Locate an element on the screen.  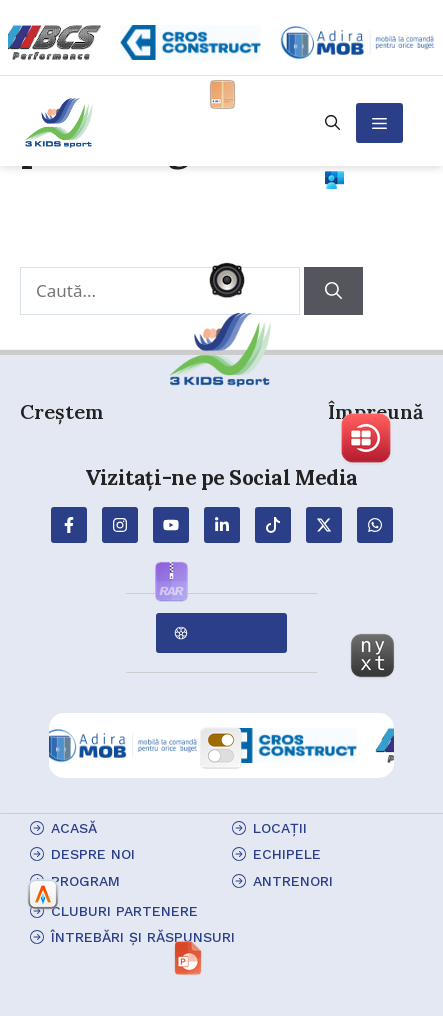
open the portal app is located at coordinates (334, 179).